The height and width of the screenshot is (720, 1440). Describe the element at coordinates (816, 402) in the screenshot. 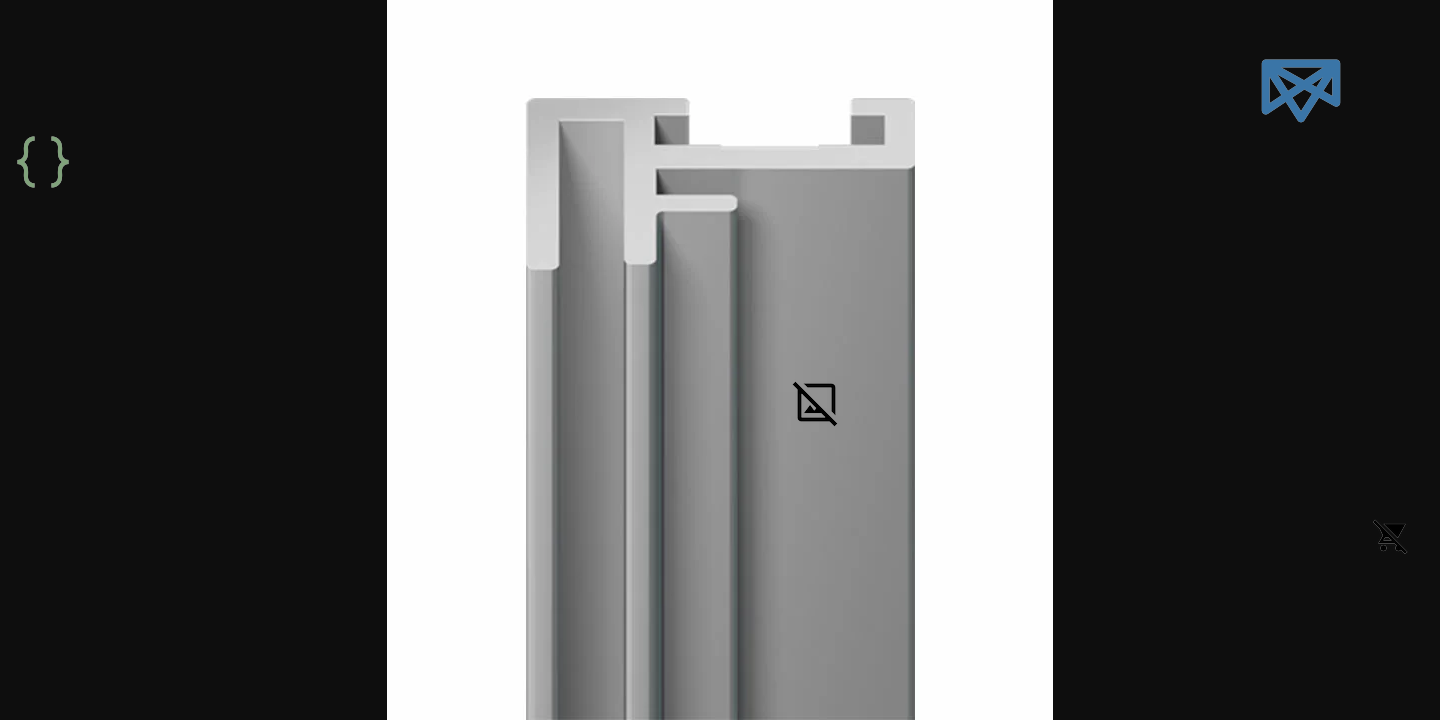

I see `image failed to load` at that location.